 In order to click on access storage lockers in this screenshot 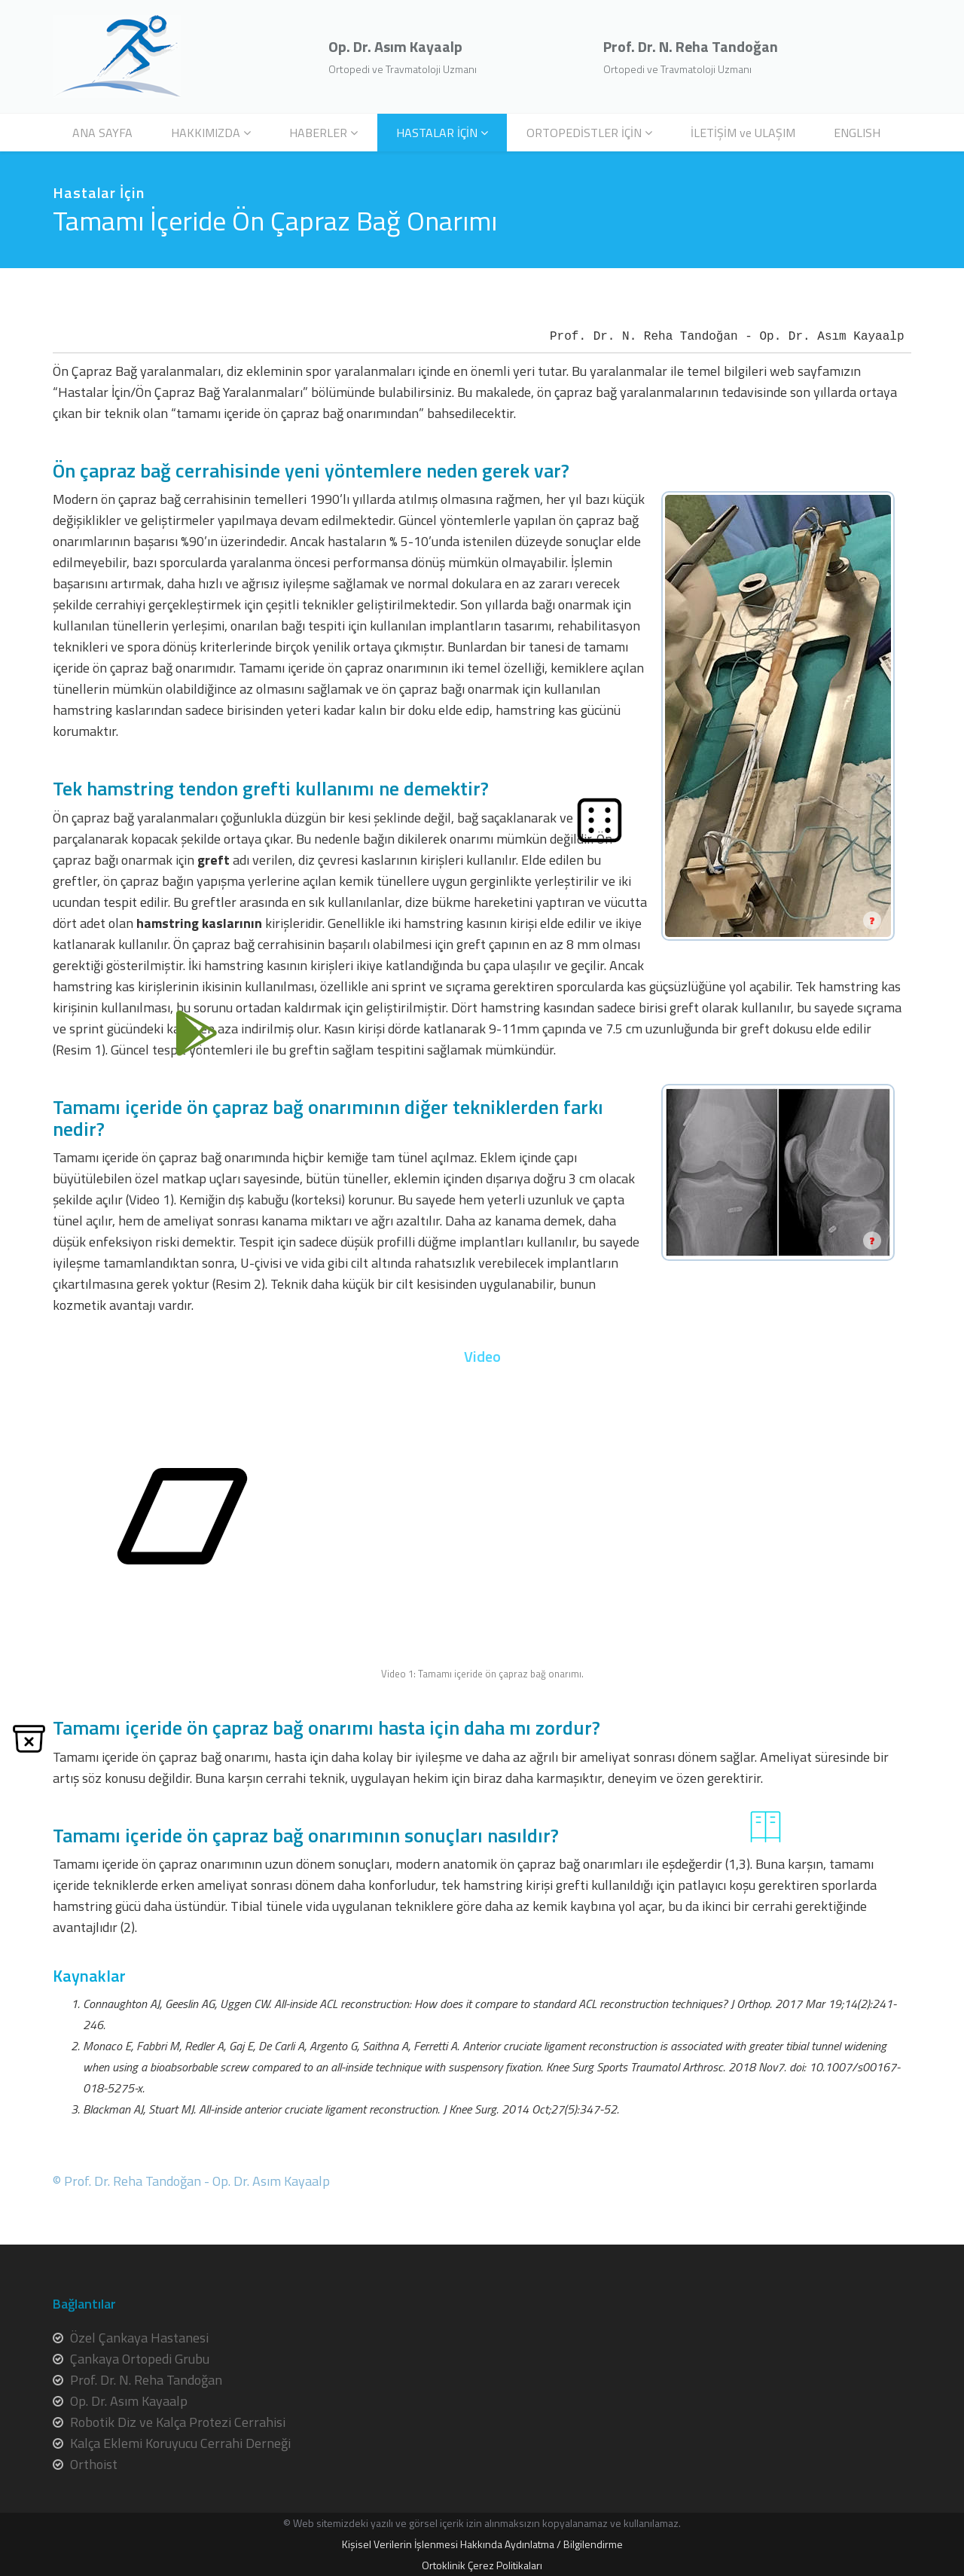, I will do `click(765, 1826)`.